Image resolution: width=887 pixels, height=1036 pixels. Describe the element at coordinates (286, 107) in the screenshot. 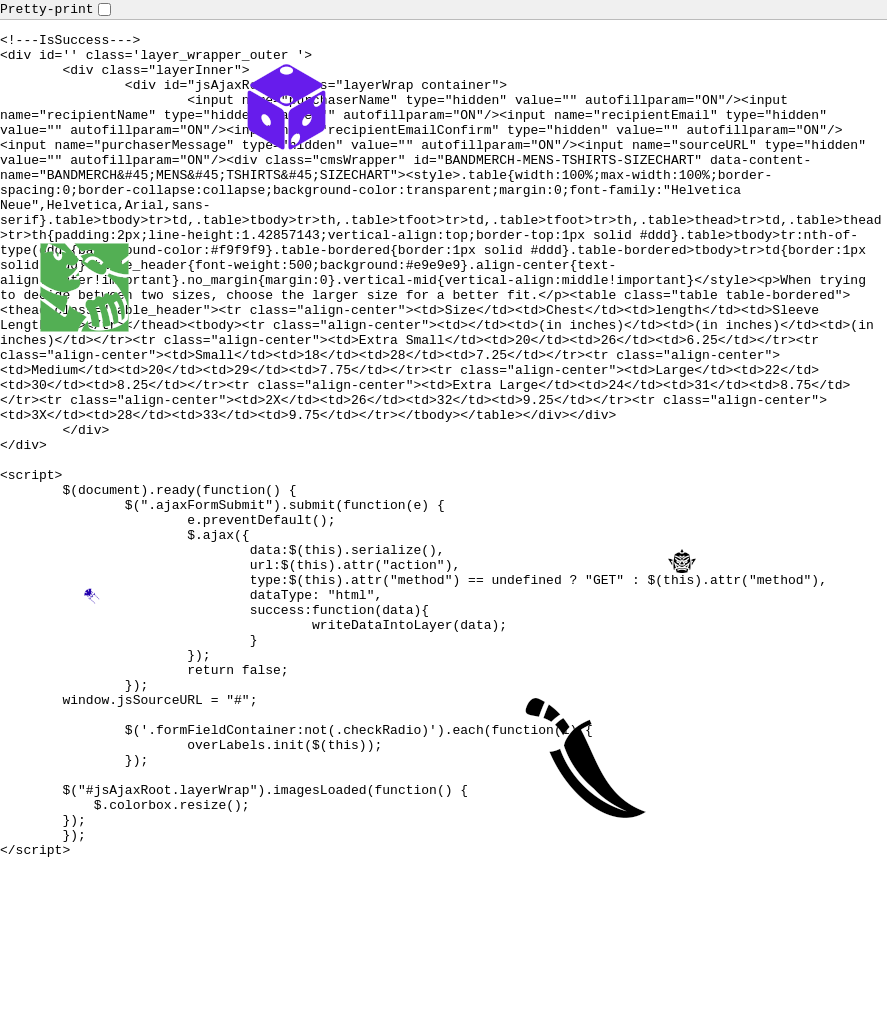

I see `roll the dice or randomize` at that location.